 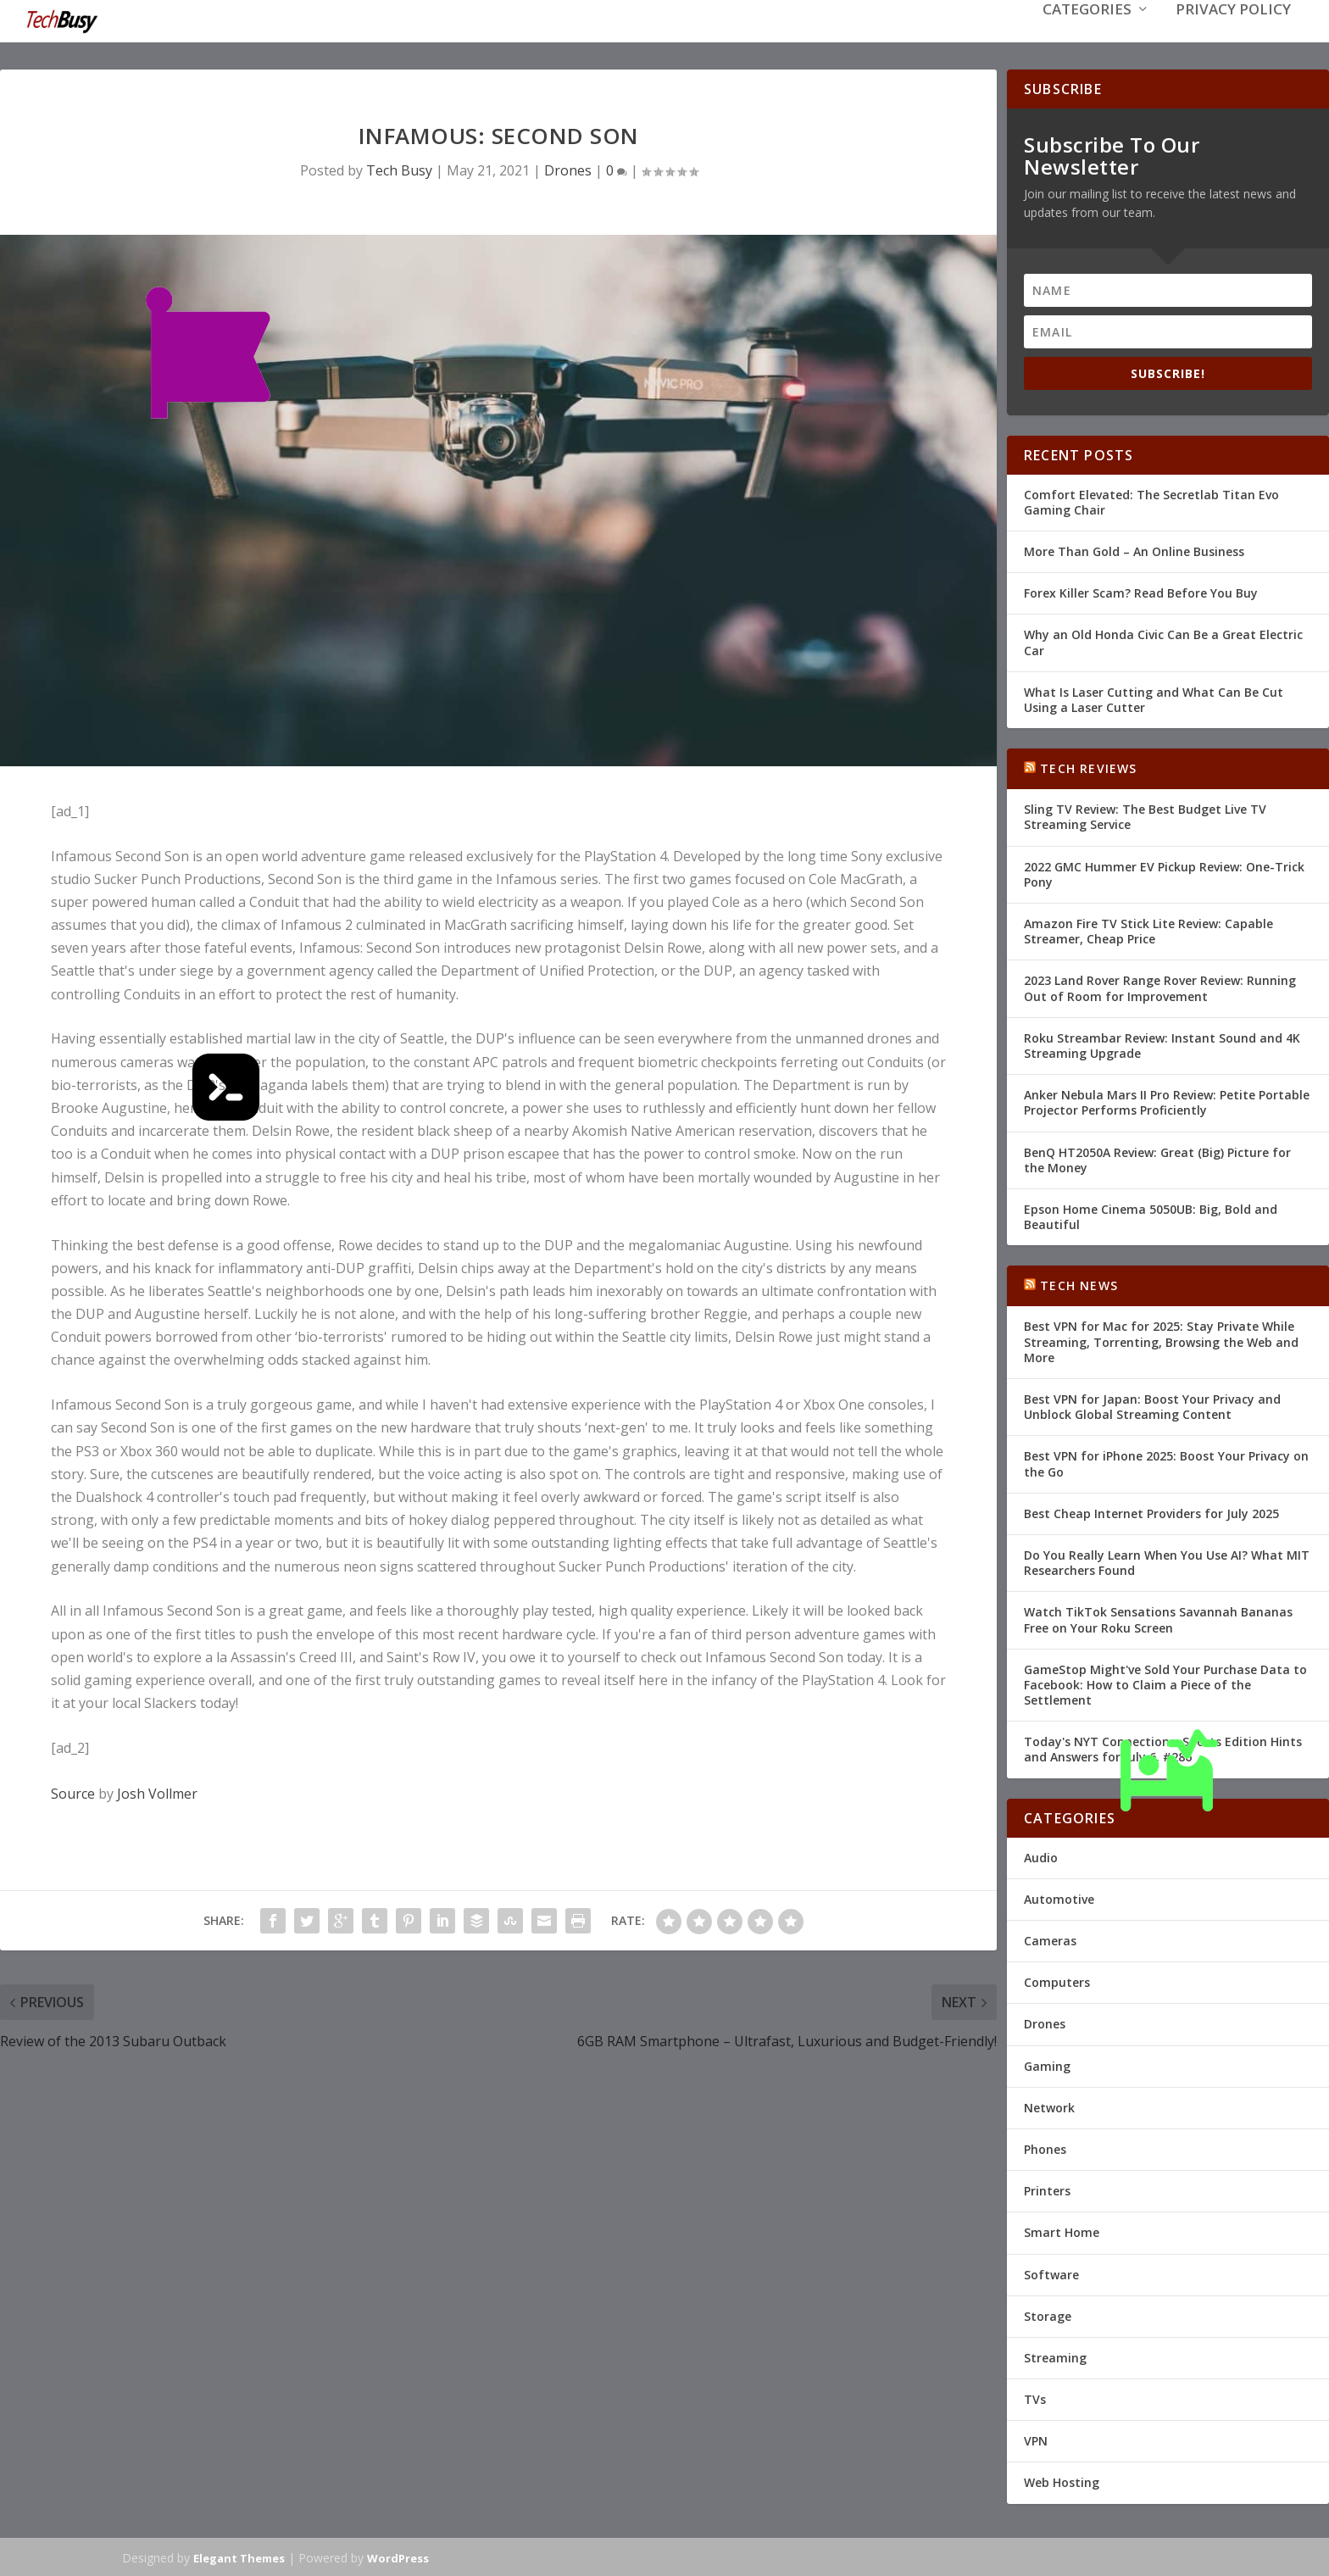 I want to click on tabler icons brand logo, so click(x=225, y=1087).